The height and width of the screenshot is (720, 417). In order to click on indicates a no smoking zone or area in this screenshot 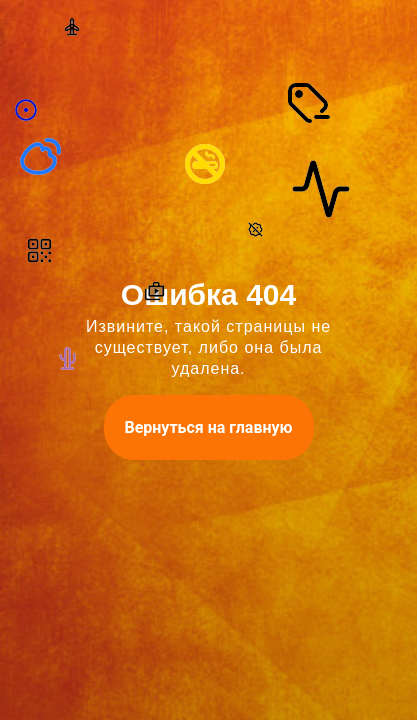, I will do `click(205, 164)`.